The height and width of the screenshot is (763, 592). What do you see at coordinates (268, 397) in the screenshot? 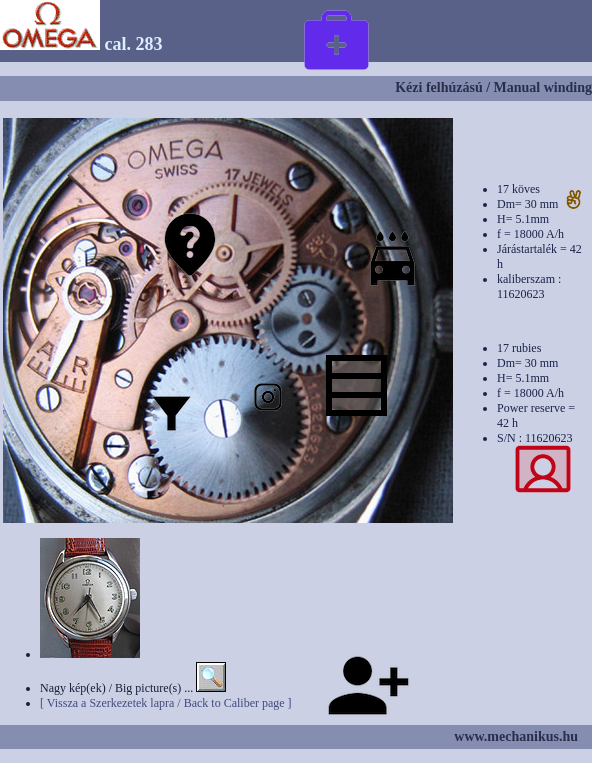
I see `open instagram app` at bounding box center [268, 397].